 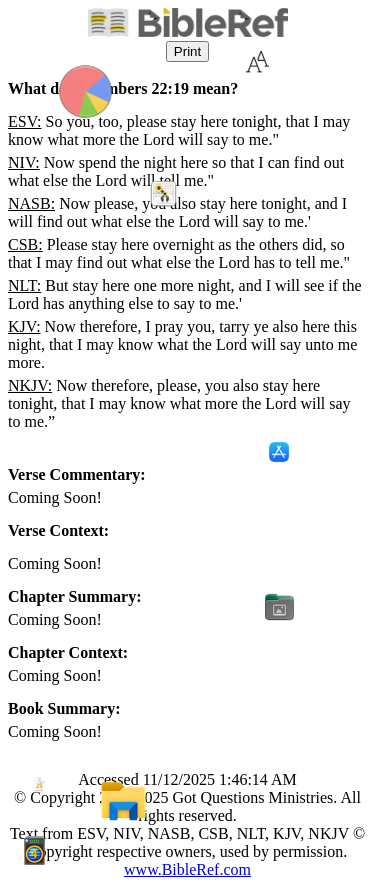 I want to click on a javascript source code file, so click(x=39, y=785).